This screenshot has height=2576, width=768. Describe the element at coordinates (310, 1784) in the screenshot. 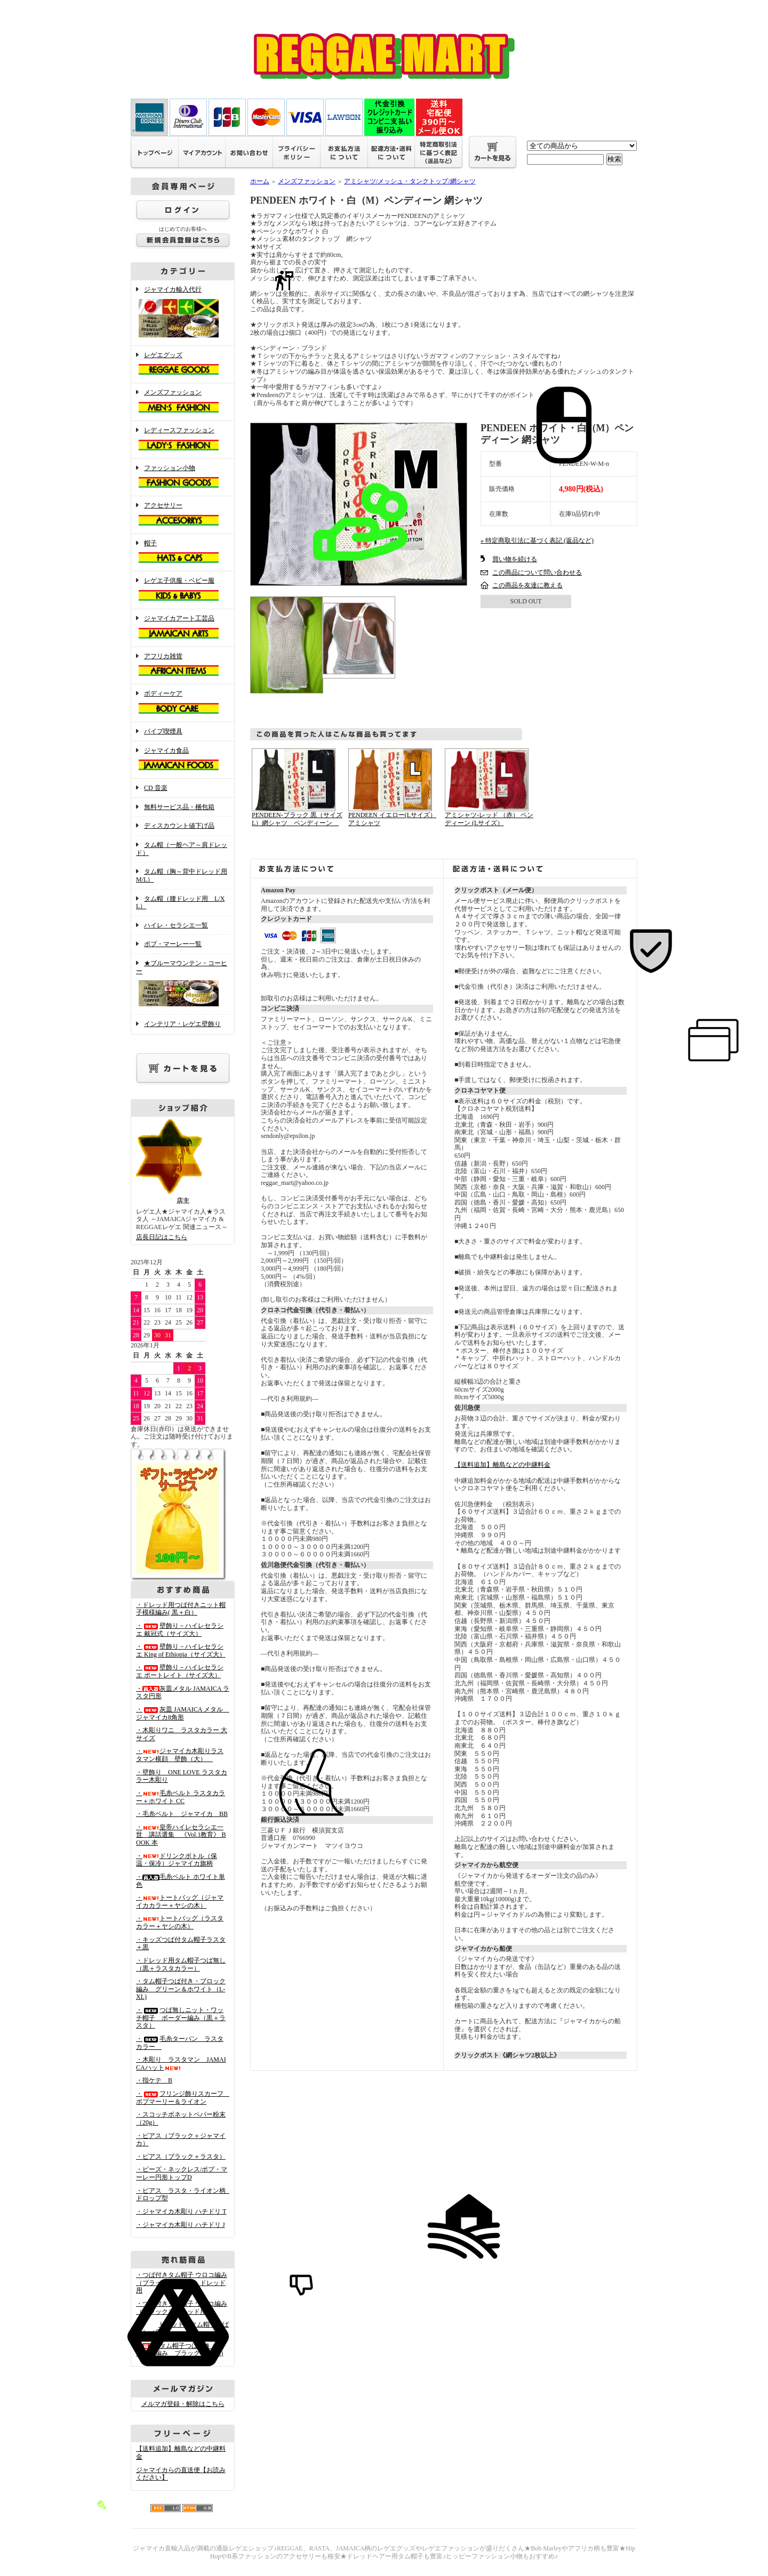

I see `clear or clean up data` at that location.